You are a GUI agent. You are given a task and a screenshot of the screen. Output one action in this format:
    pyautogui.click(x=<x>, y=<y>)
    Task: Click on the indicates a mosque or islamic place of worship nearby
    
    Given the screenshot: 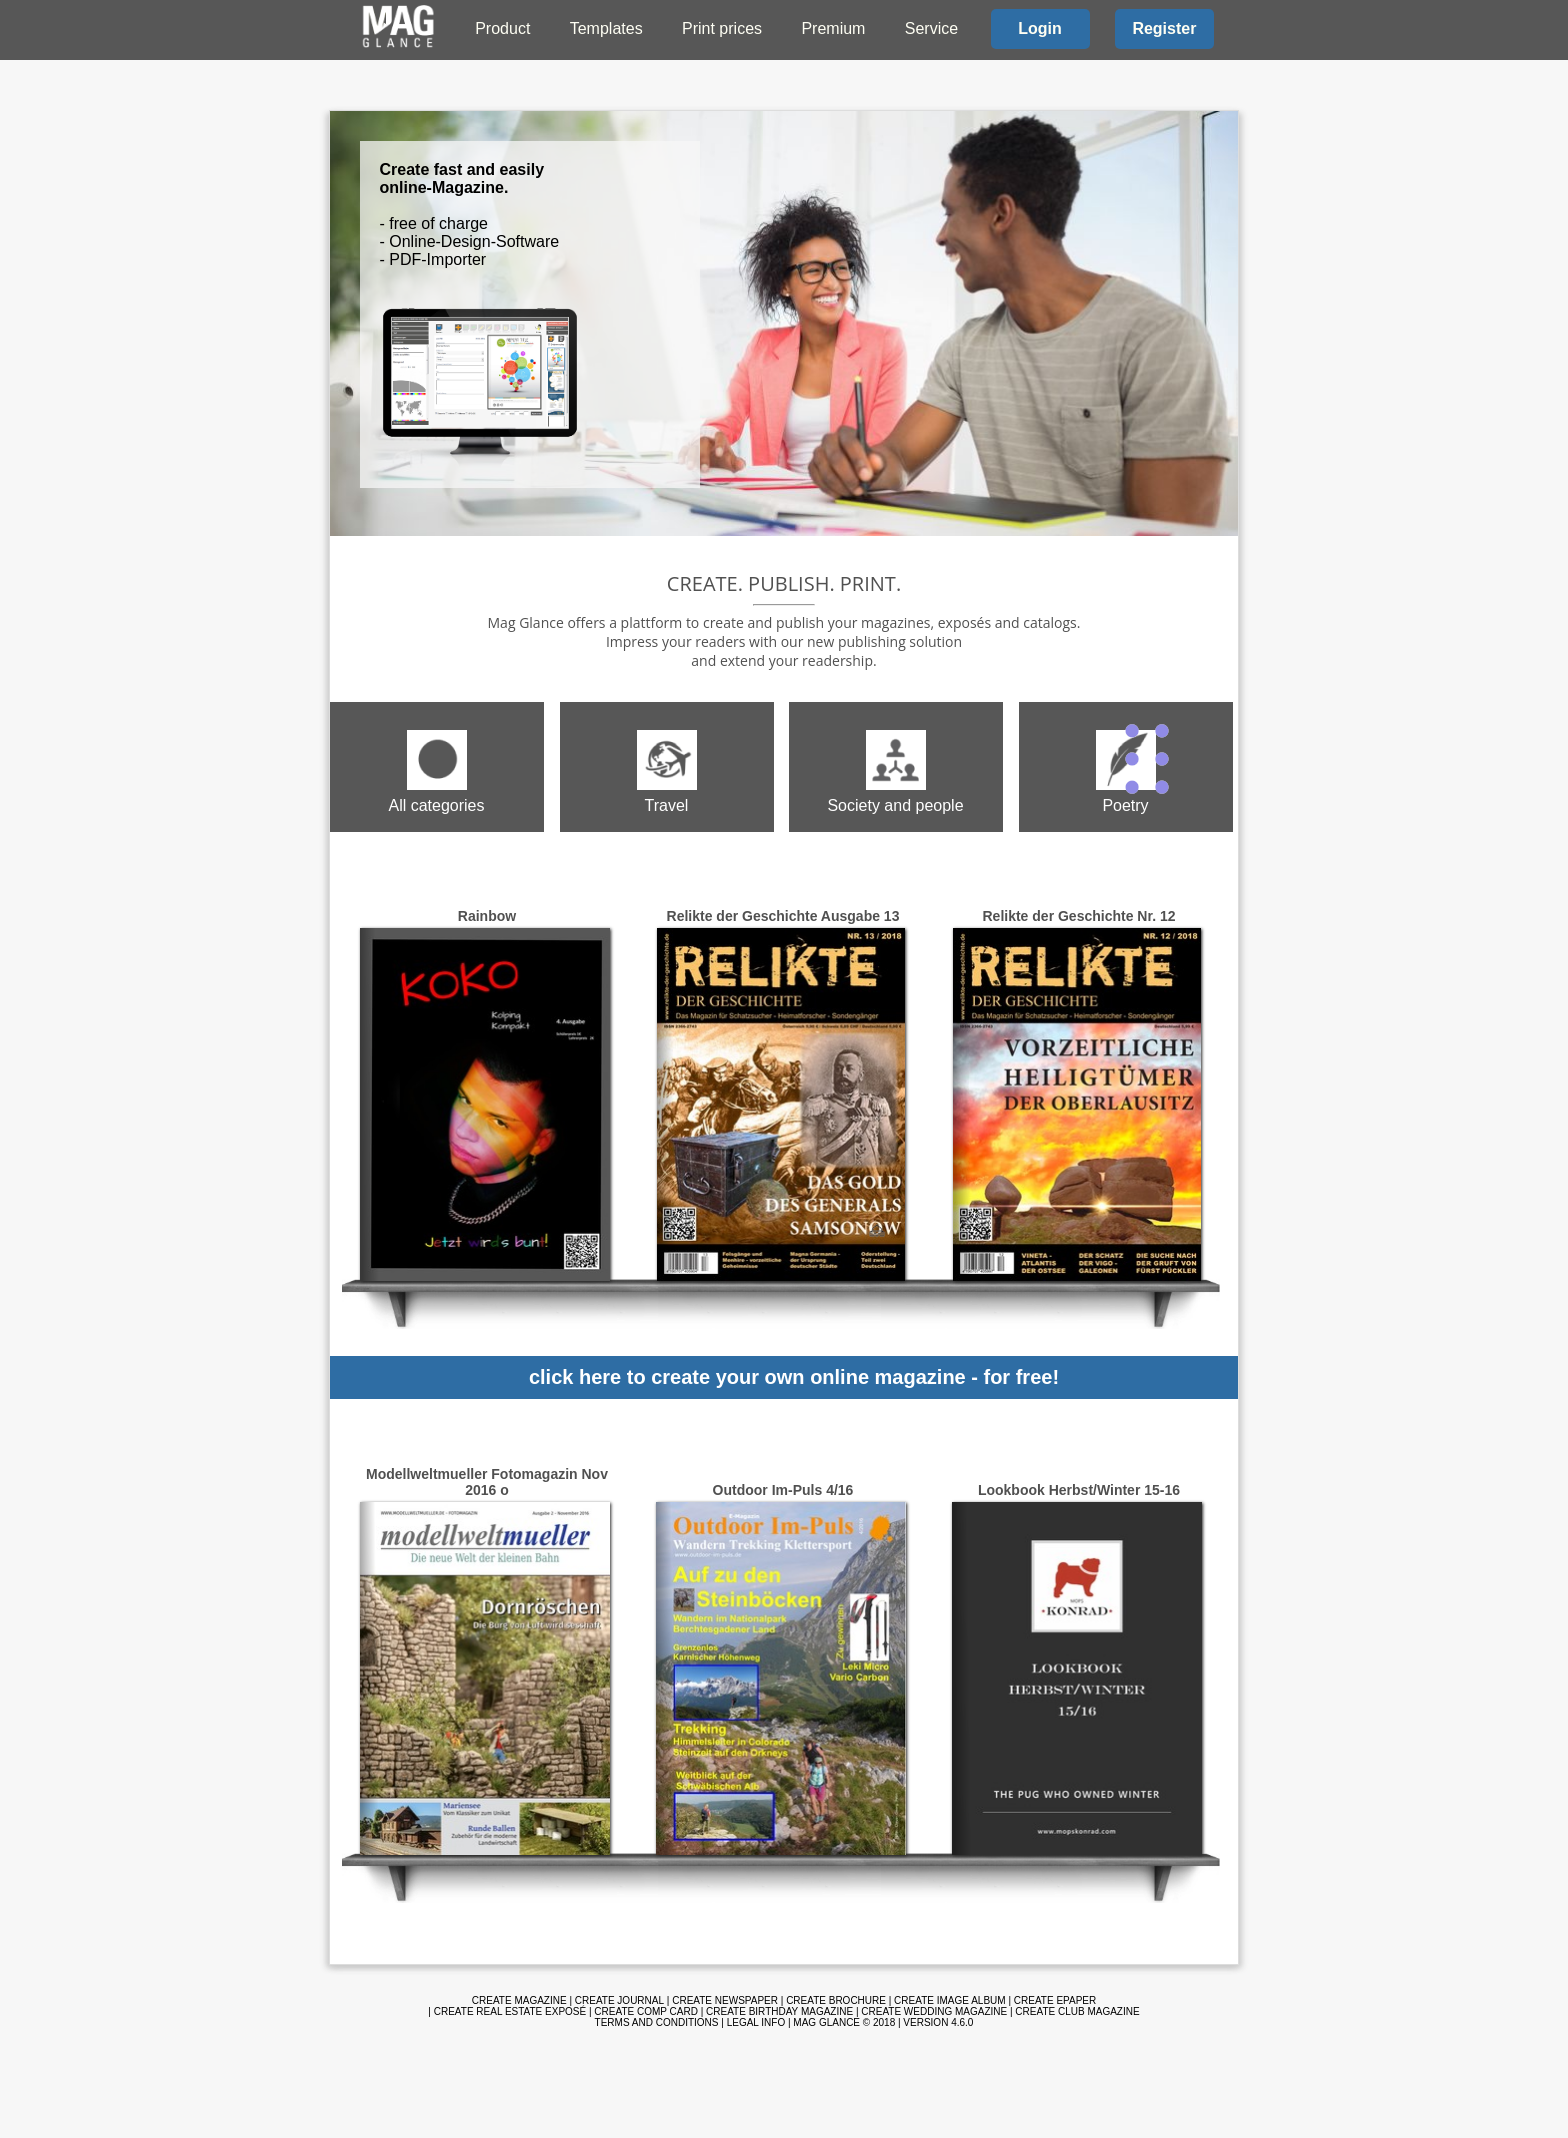 What is the action you would take?
    pyautogui.click(x=877, y=1231)
    